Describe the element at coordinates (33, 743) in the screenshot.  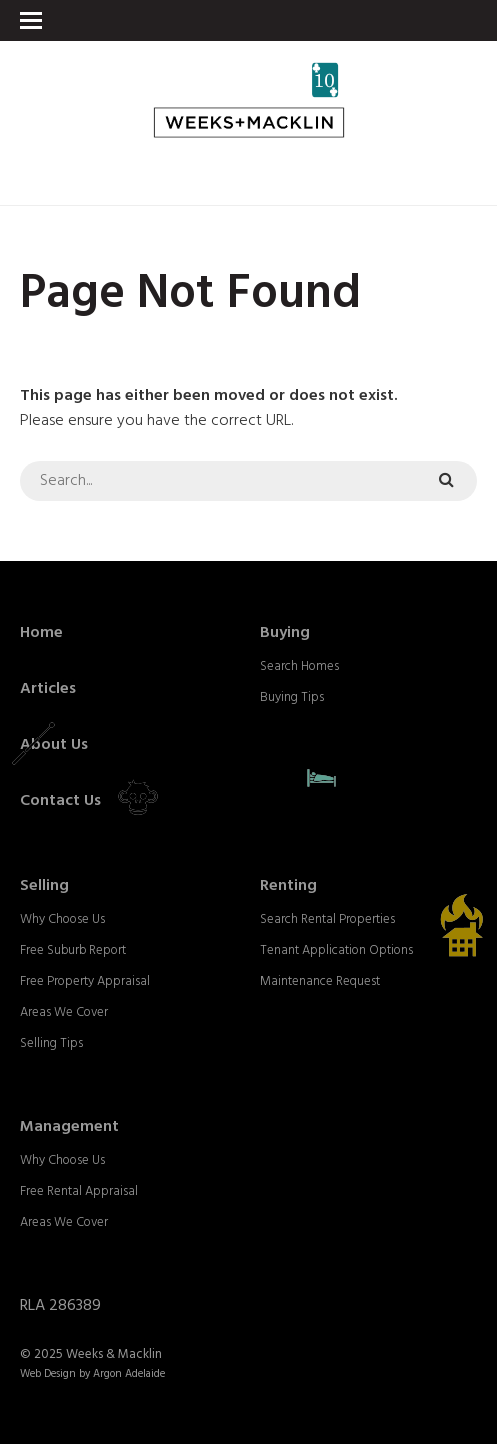
I see `equip melee weapon in game inventory` at that location.